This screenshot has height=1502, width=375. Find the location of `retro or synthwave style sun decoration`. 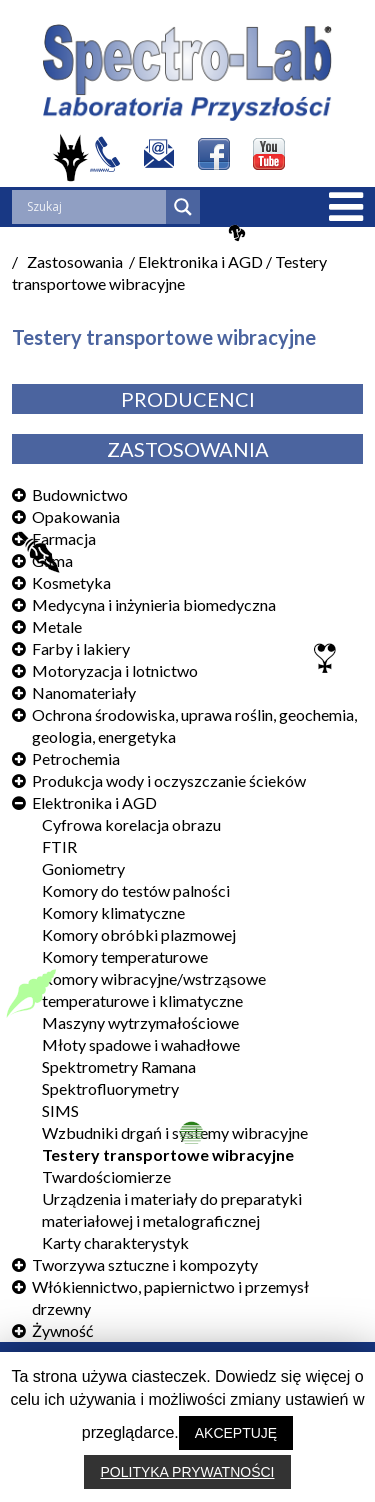

retro or synthwave style sun decoration is located at coordinates (191, 1133).